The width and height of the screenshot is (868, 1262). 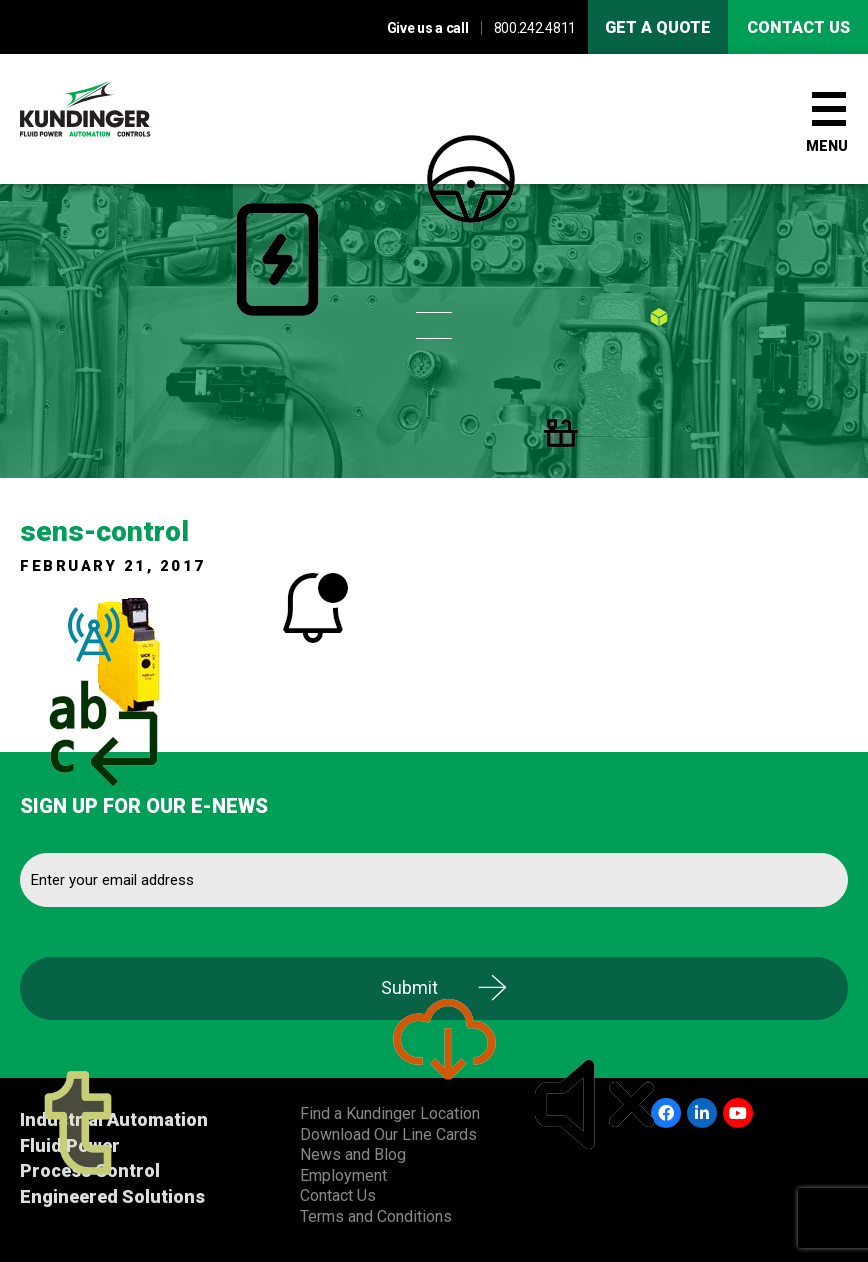 What do you see at coordinates (561, 433) in the screenshot?
I see `browse kitchen countertop options` at bounding box center [561, 433].